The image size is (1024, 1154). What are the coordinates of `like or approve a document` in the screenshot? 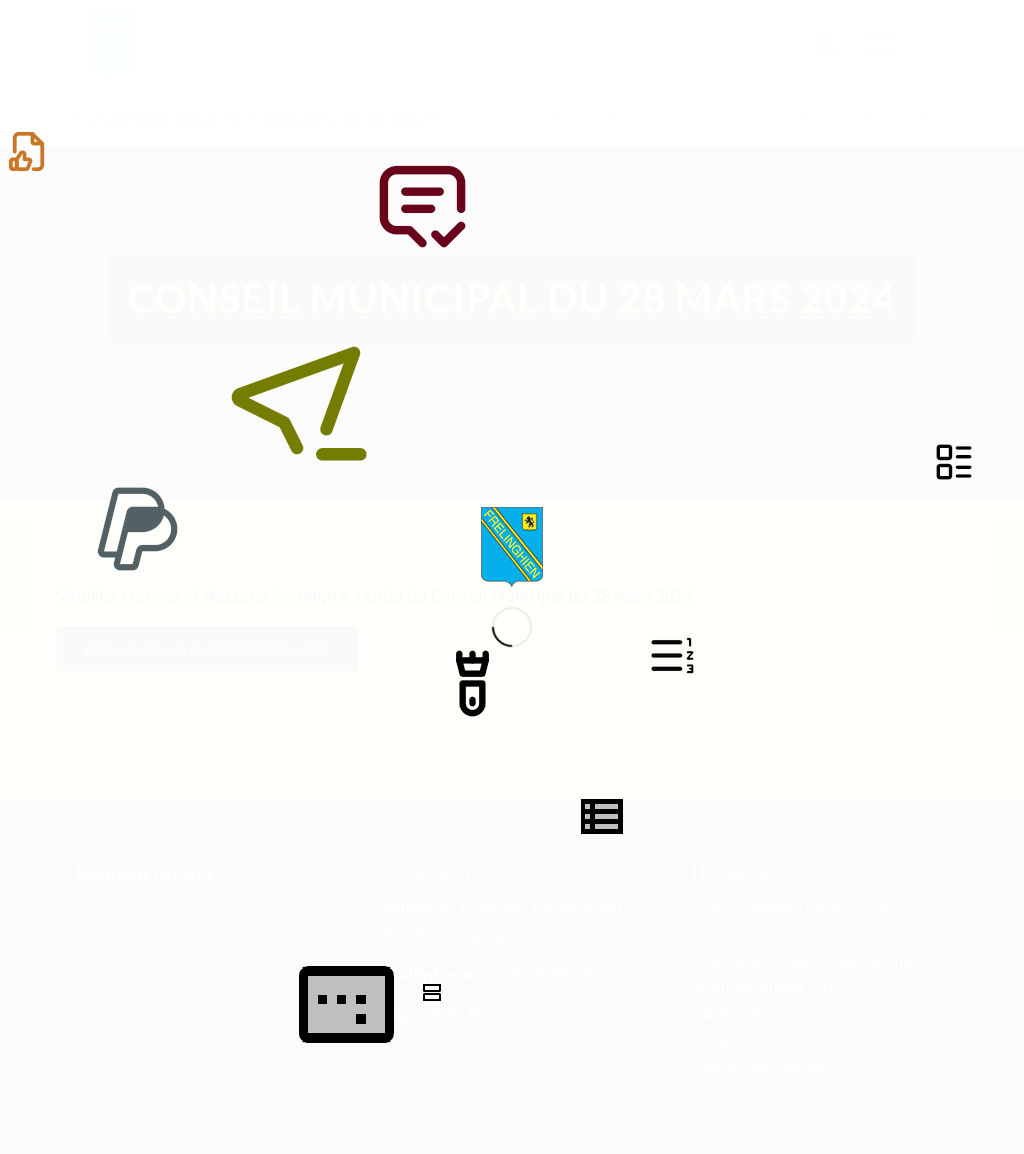 It's located at (28, 151).